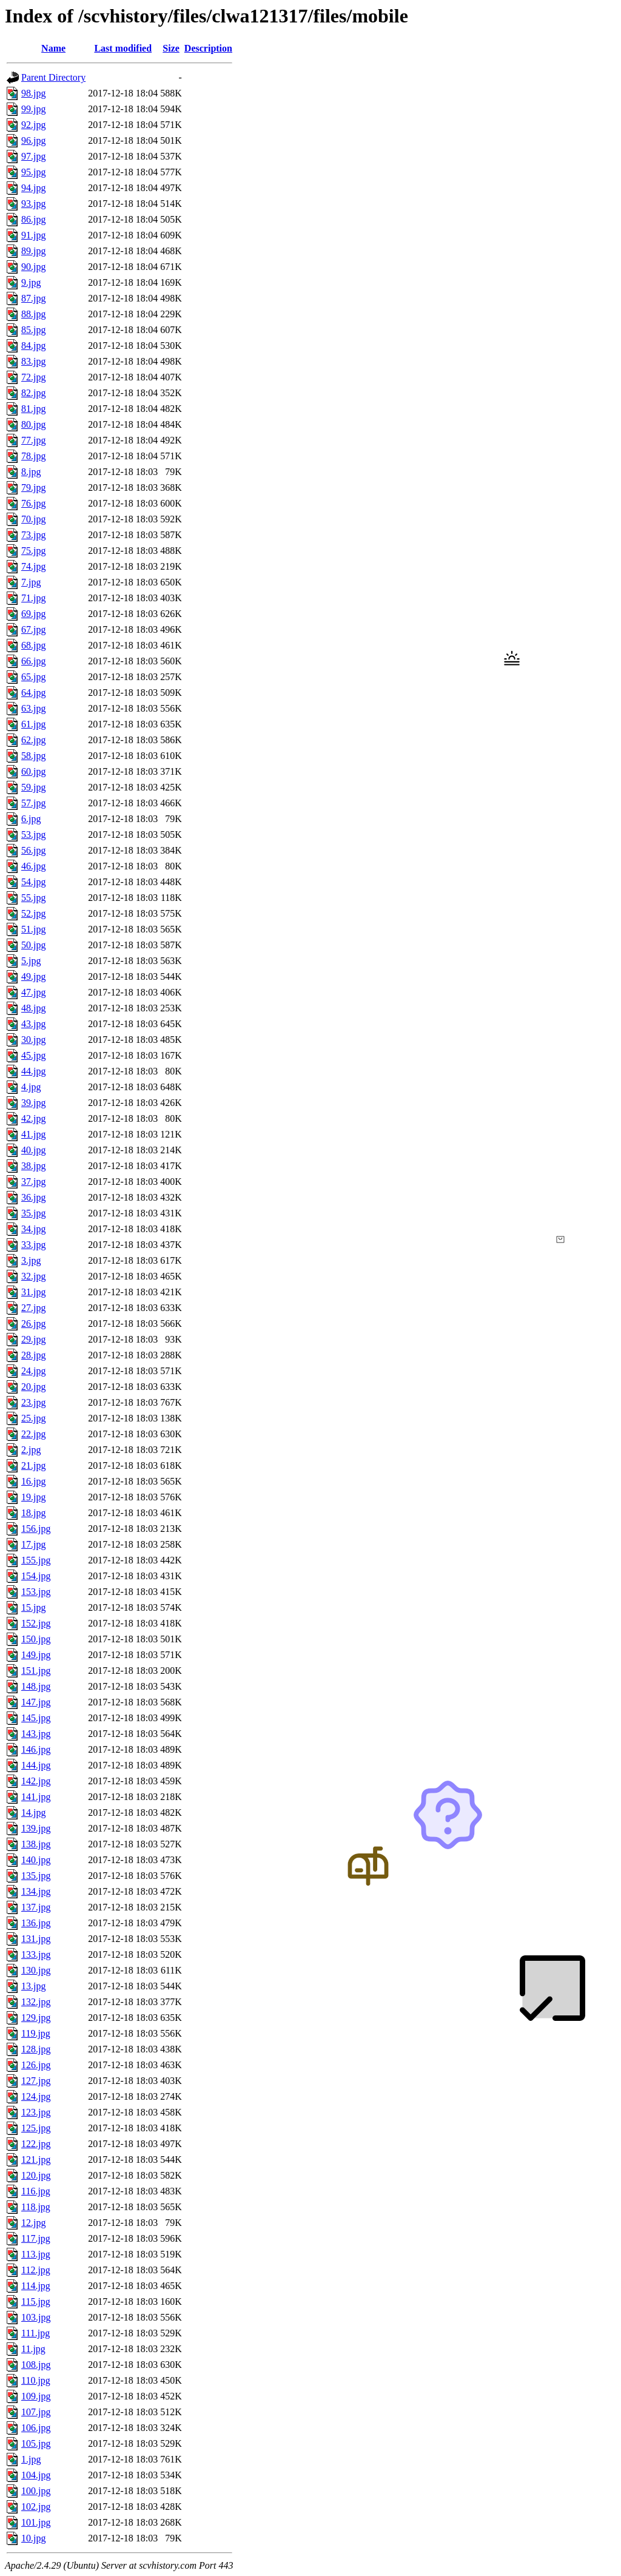 Image resolution: width=621 pixels, height=2576 pixels. Describe the element at coordinates (448, 1815) in the screenshot. I see `access frequently asked questions or help center` at that location.